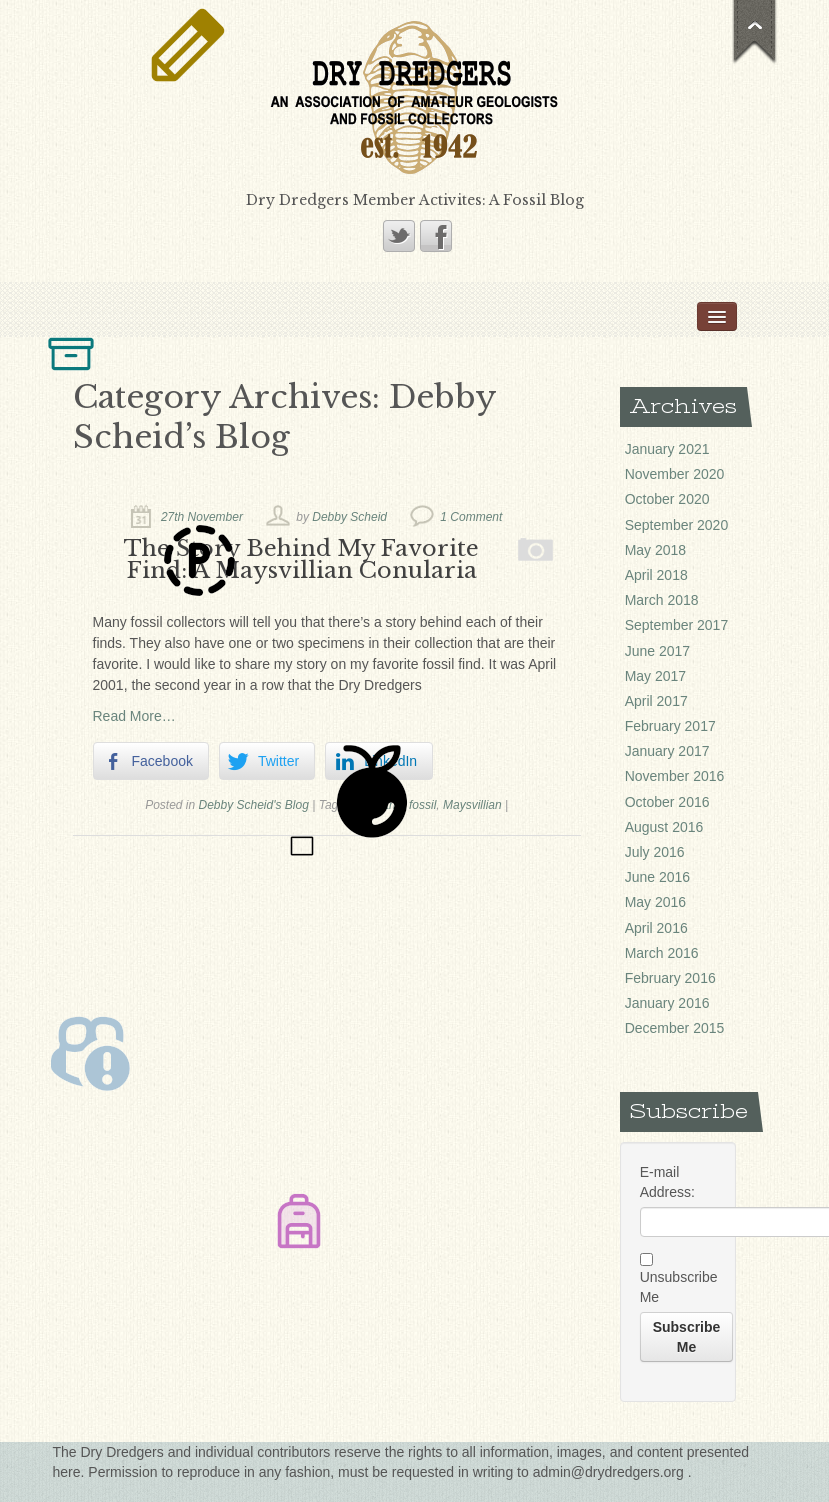  I want to click on indicates fruit or produce category, so click(372, 793).